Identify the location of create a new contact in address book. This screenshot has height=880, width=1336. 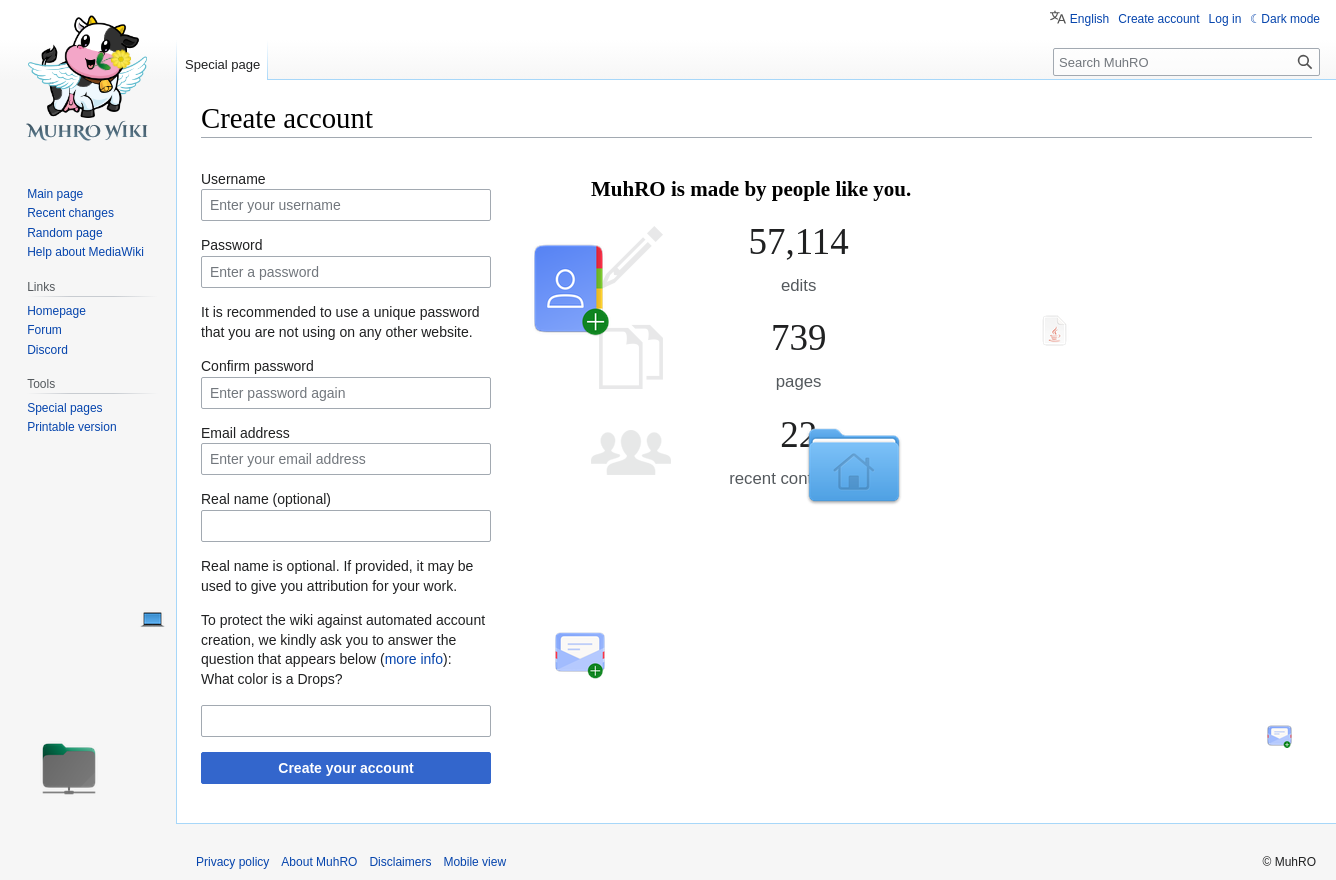
(568, 288).